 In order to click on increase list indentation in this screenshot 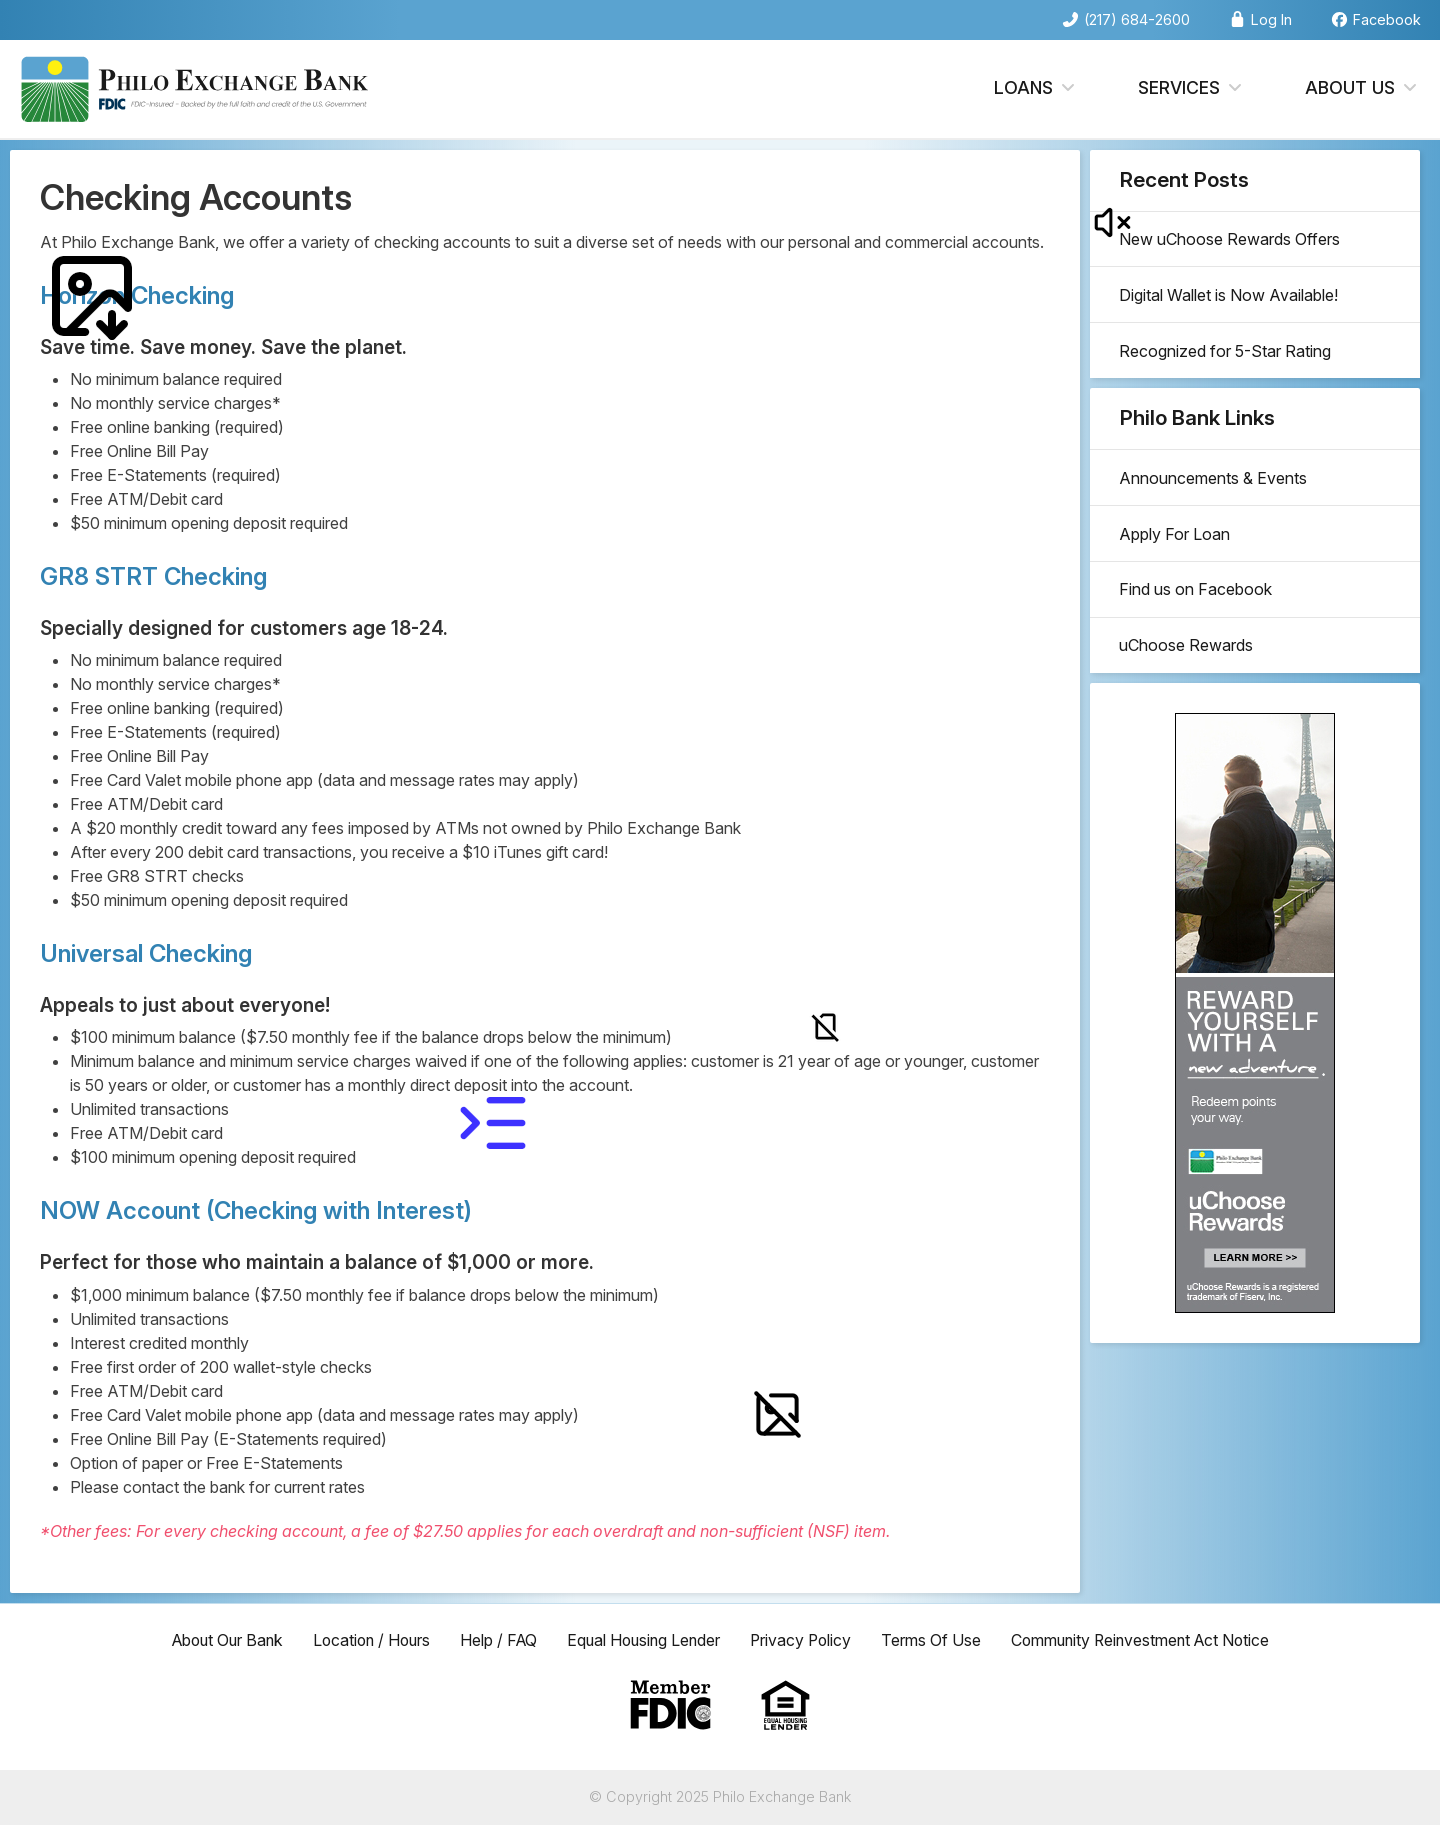, I will do `click(493, 1123)`.